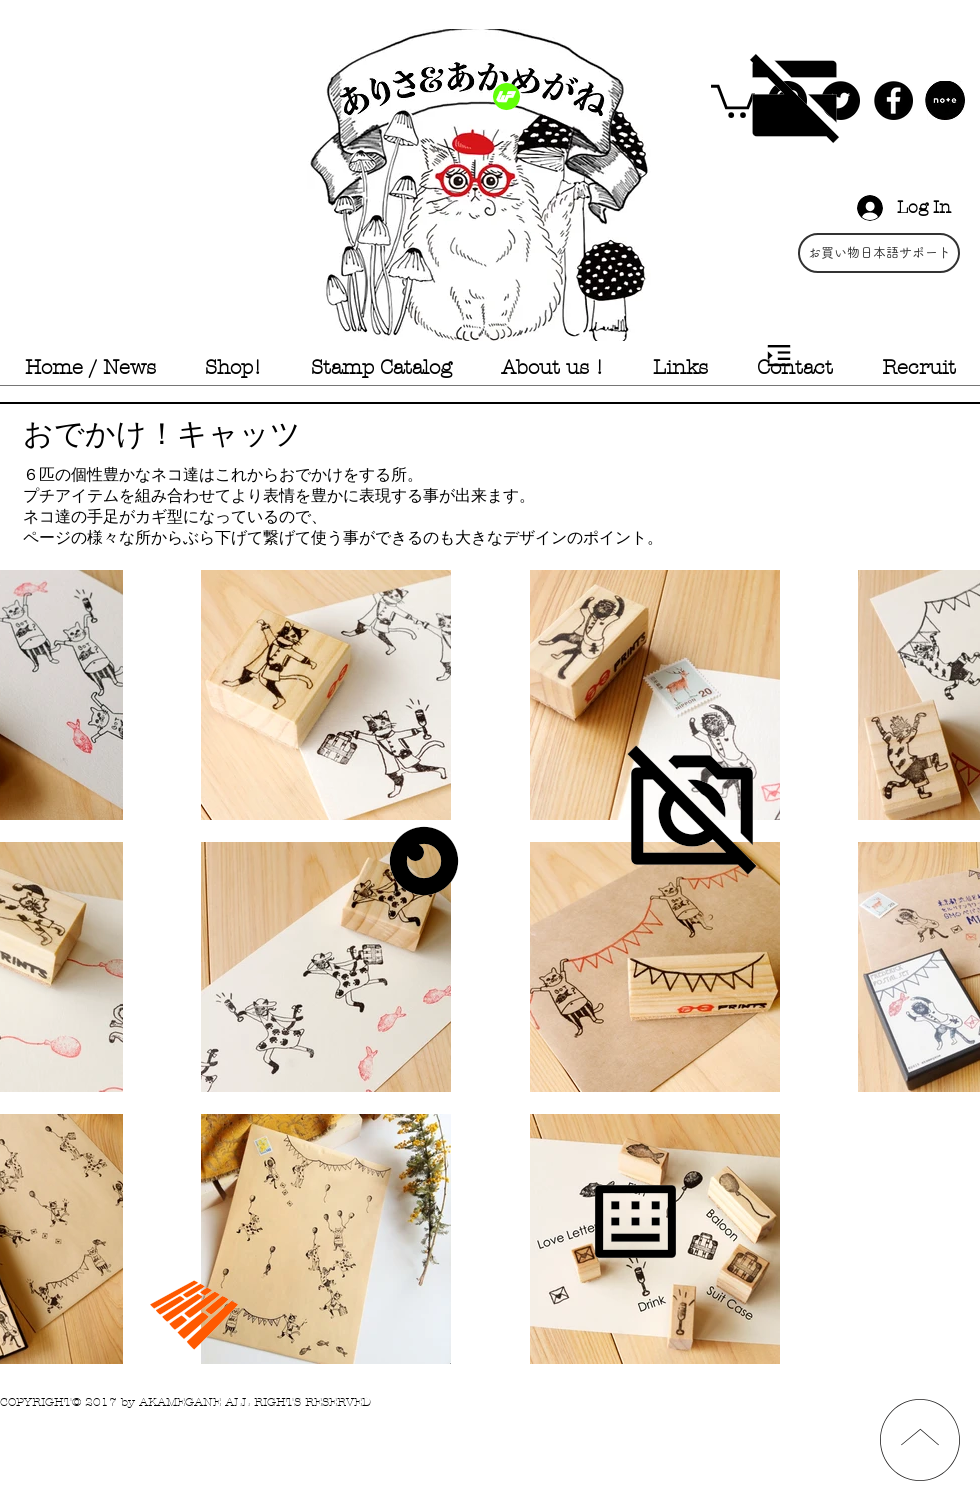  What do you see at coordinates (506, 96) in the screenshot?
I see `wpressr logo` at bounding box center [506, 96].